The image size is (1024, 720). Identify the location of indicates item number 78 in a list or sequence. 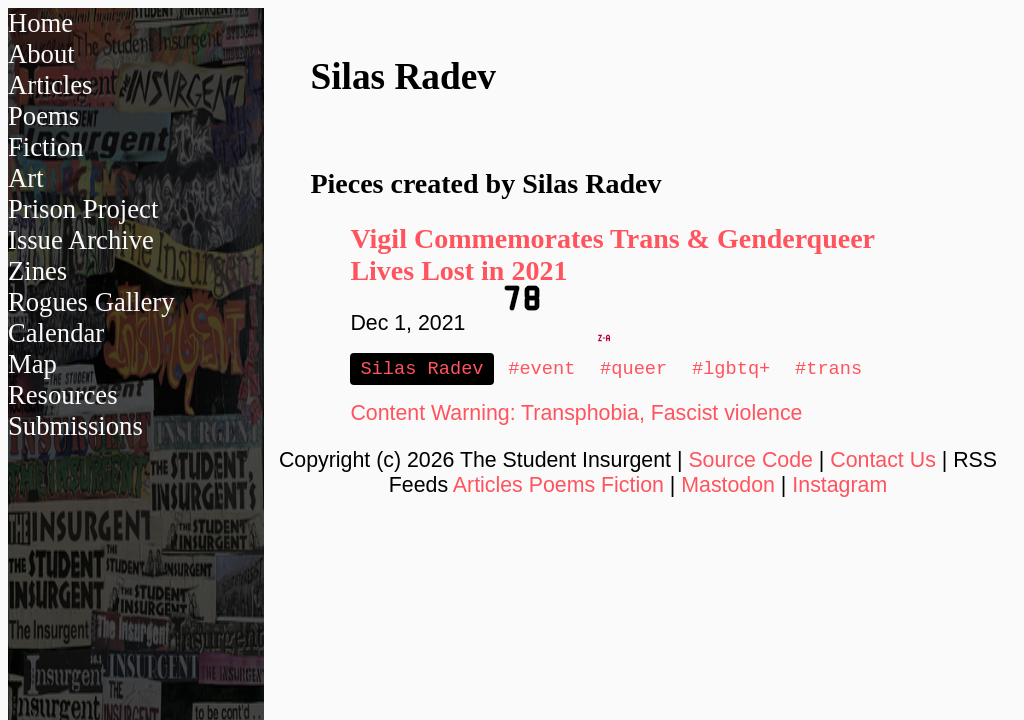
(522, 298).